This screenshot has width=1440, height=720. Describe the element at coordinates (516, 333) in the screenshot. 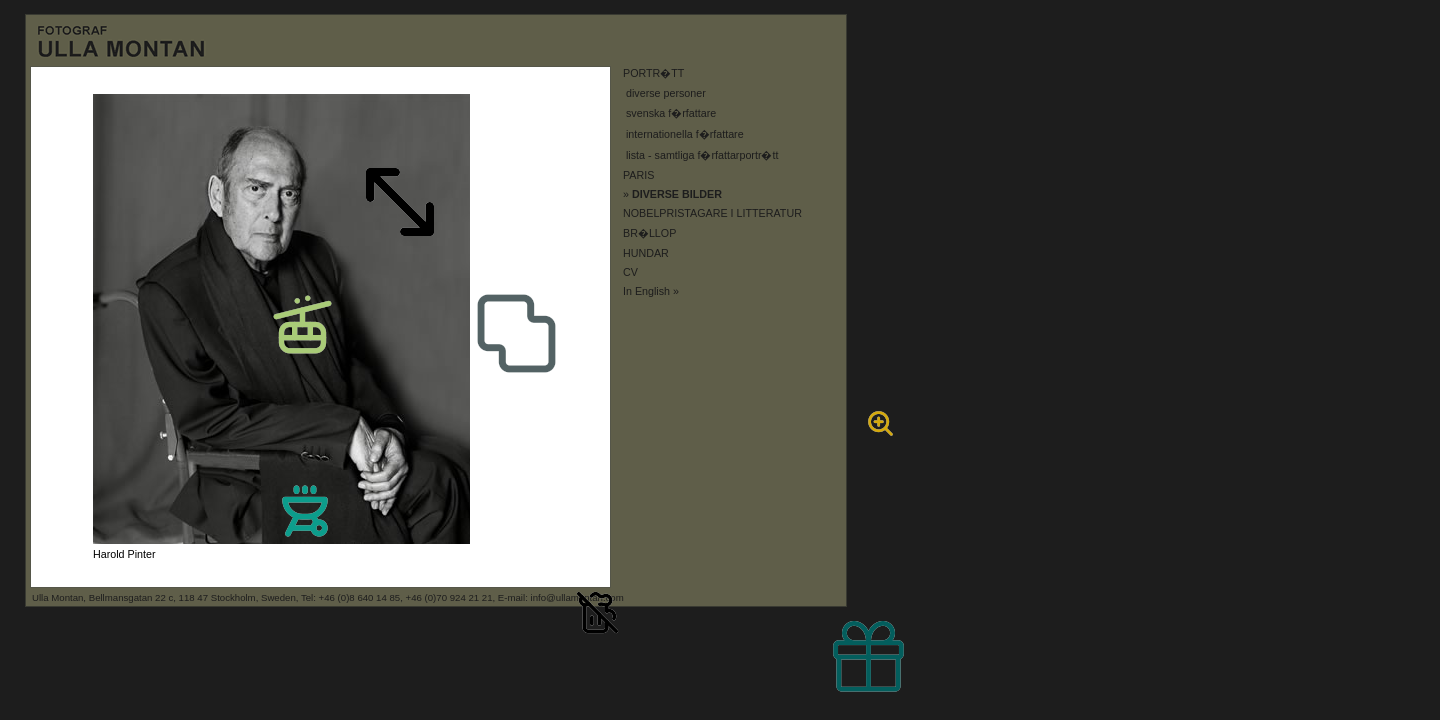

I see `merge or combine selected items` at that location.